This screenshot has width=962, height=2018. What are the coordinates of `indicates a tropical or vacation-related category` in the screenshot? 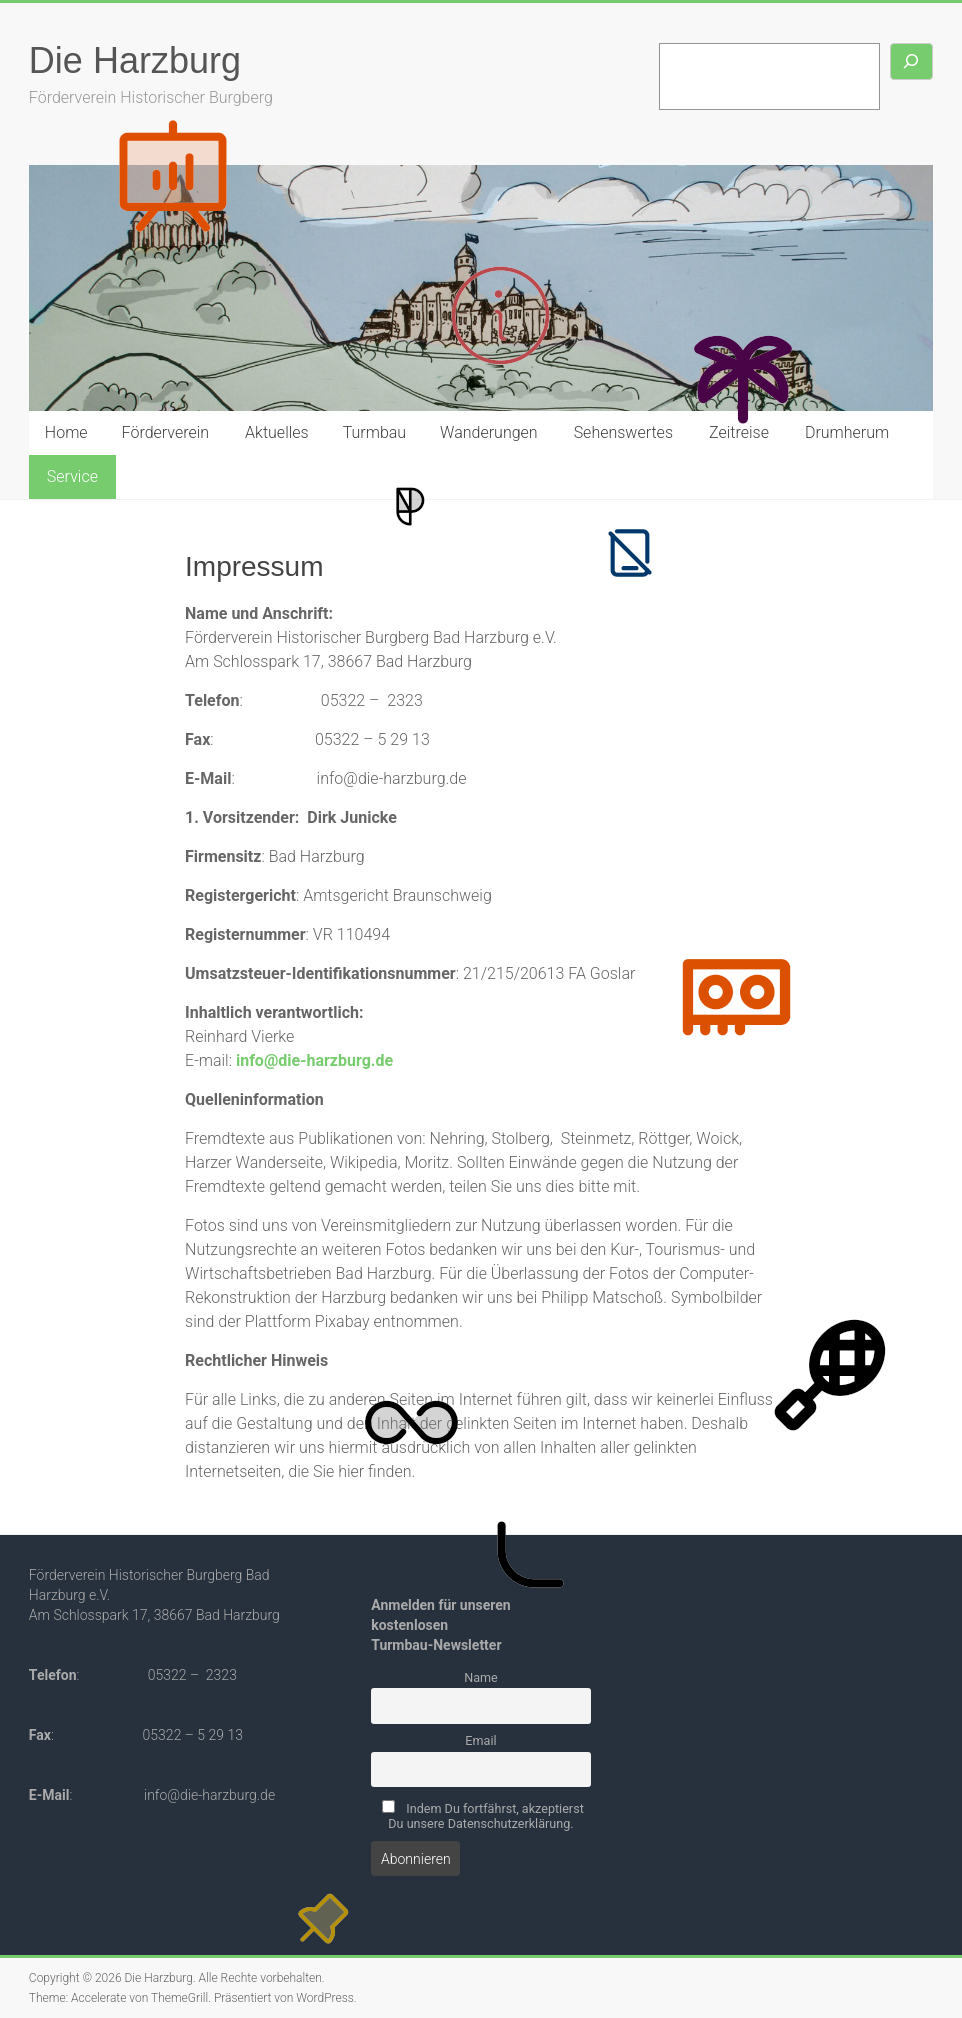 It's located at (743, 378).